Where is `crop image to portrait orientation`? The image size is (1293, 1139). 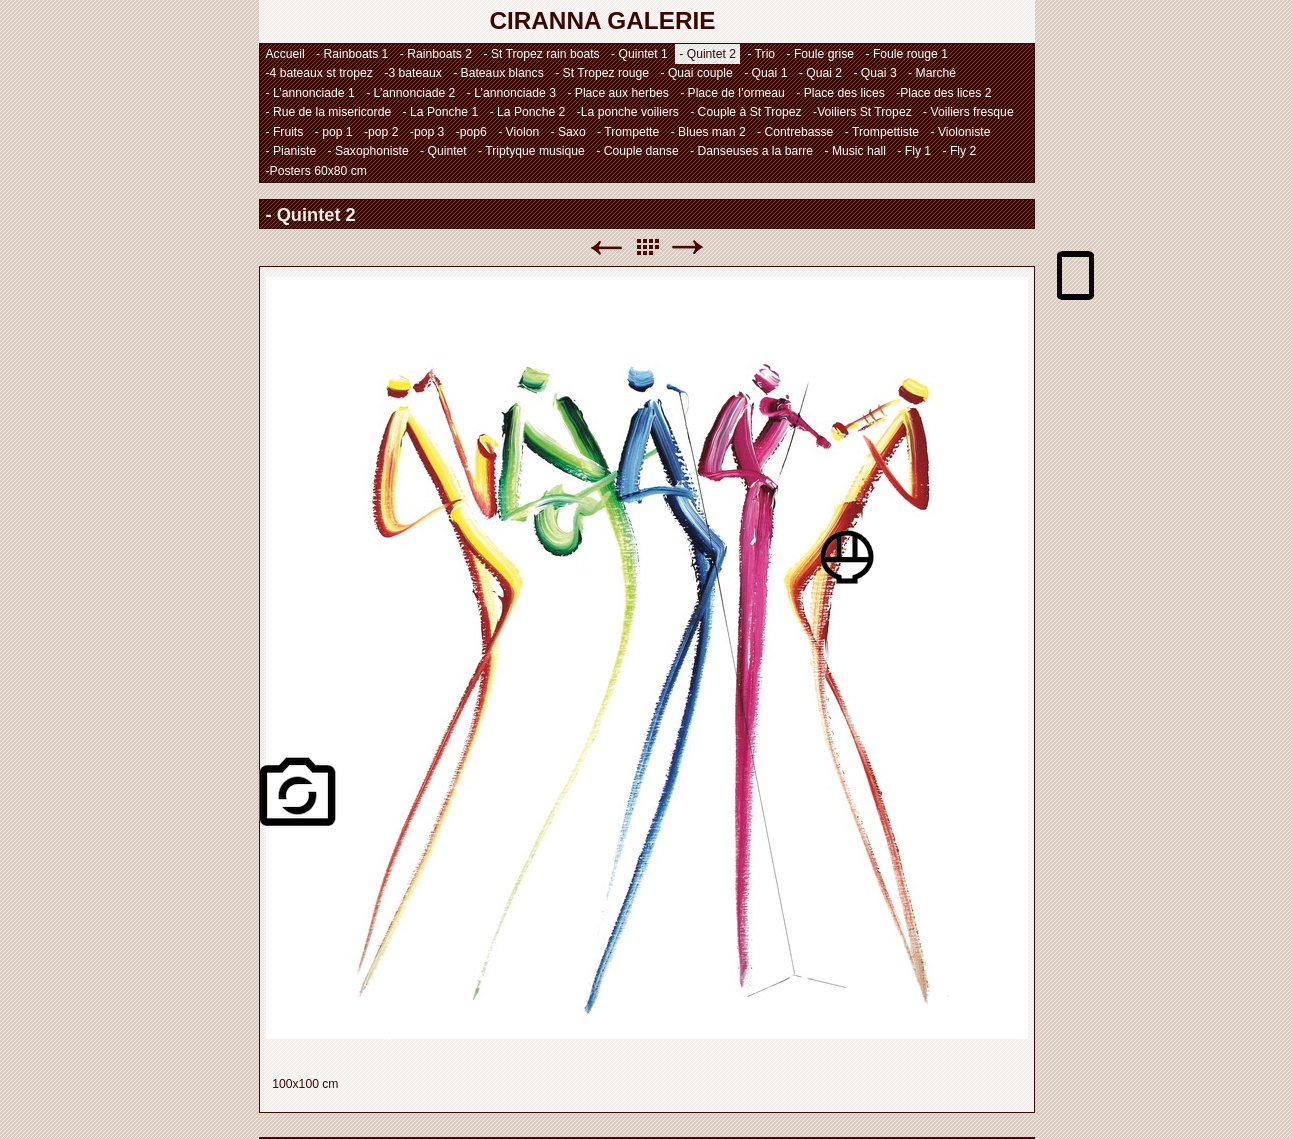 crop image to portrait orientation is located at coordinates (1075, 275).